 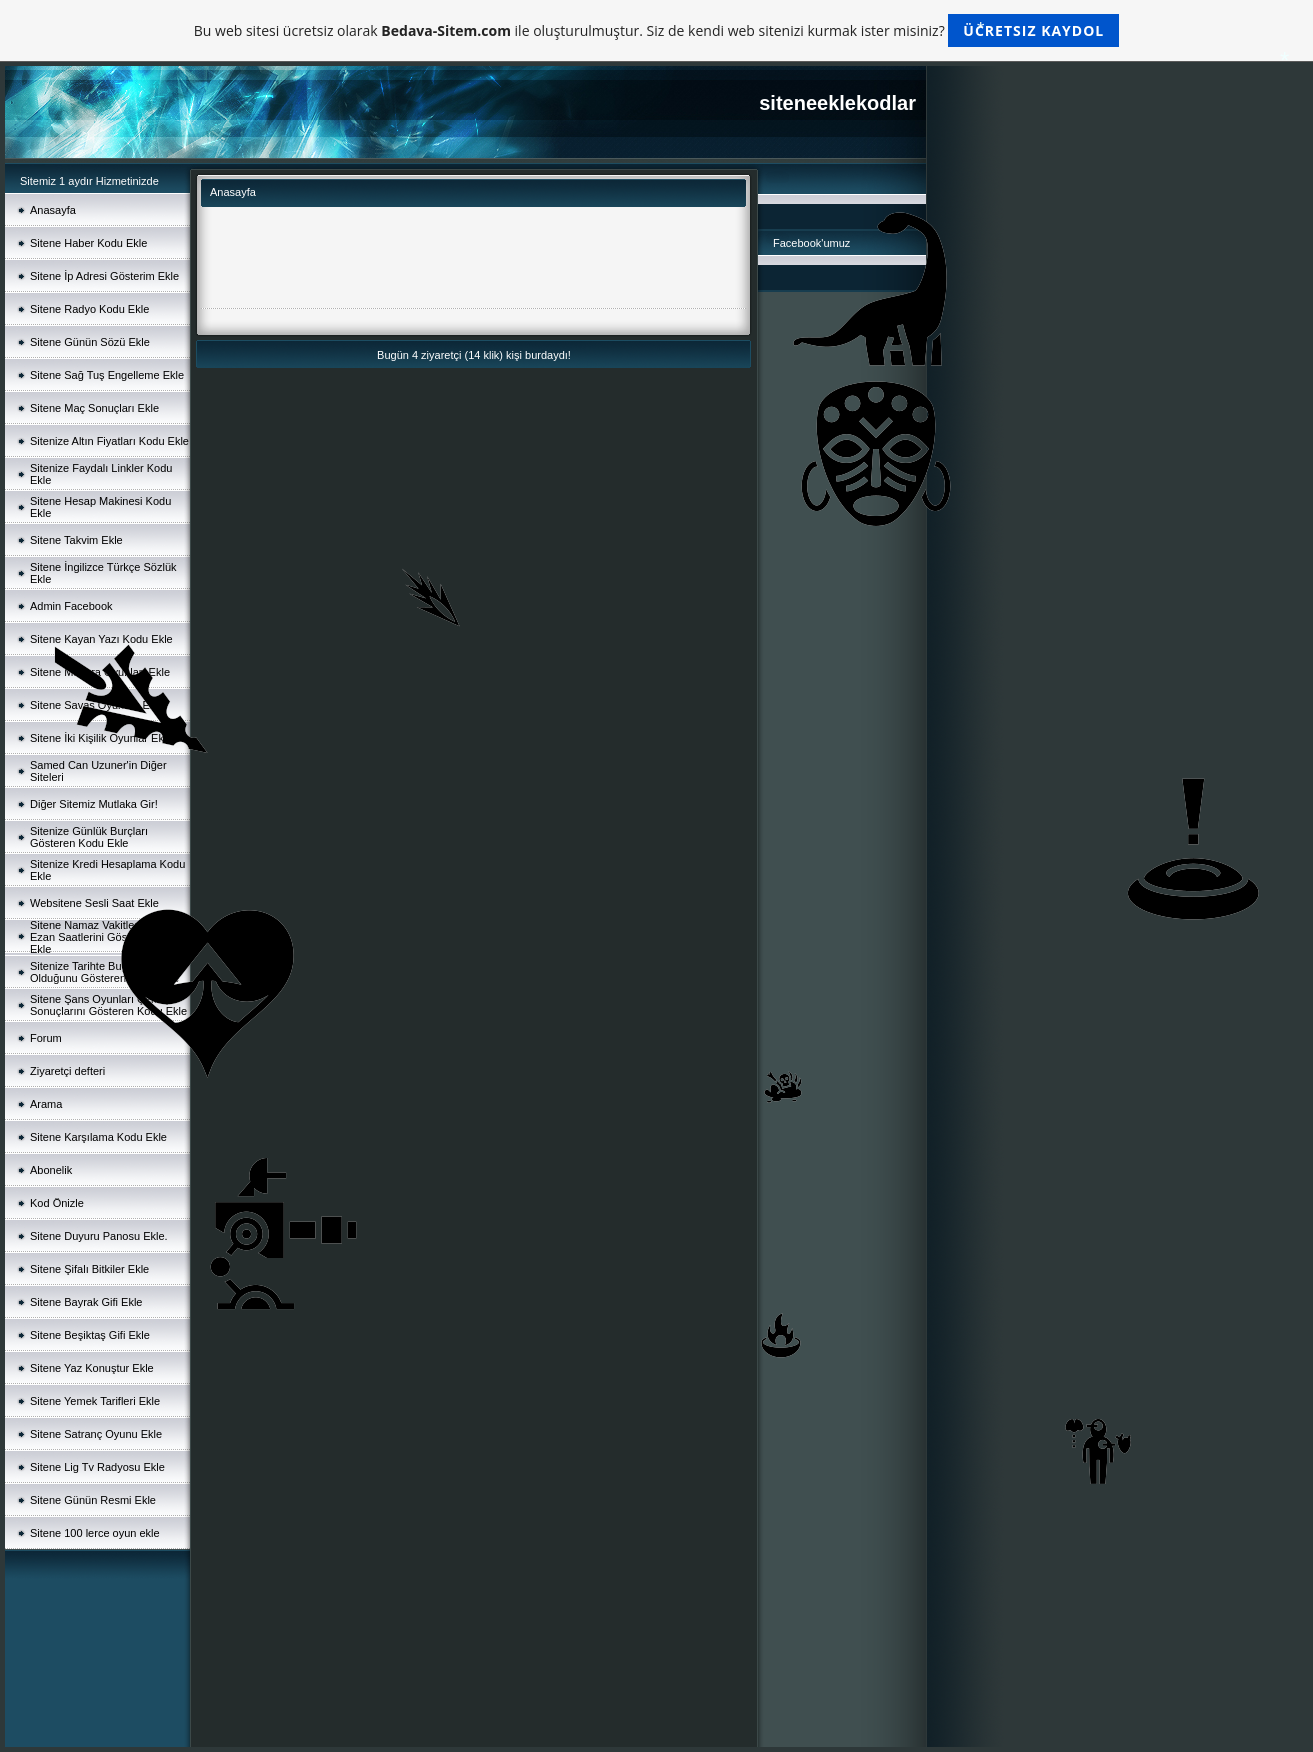 What do you see at coordinates (131, 697) in the screenshot?
I see `select arrow or projectile weapon type` at bounding box center [131, 697].